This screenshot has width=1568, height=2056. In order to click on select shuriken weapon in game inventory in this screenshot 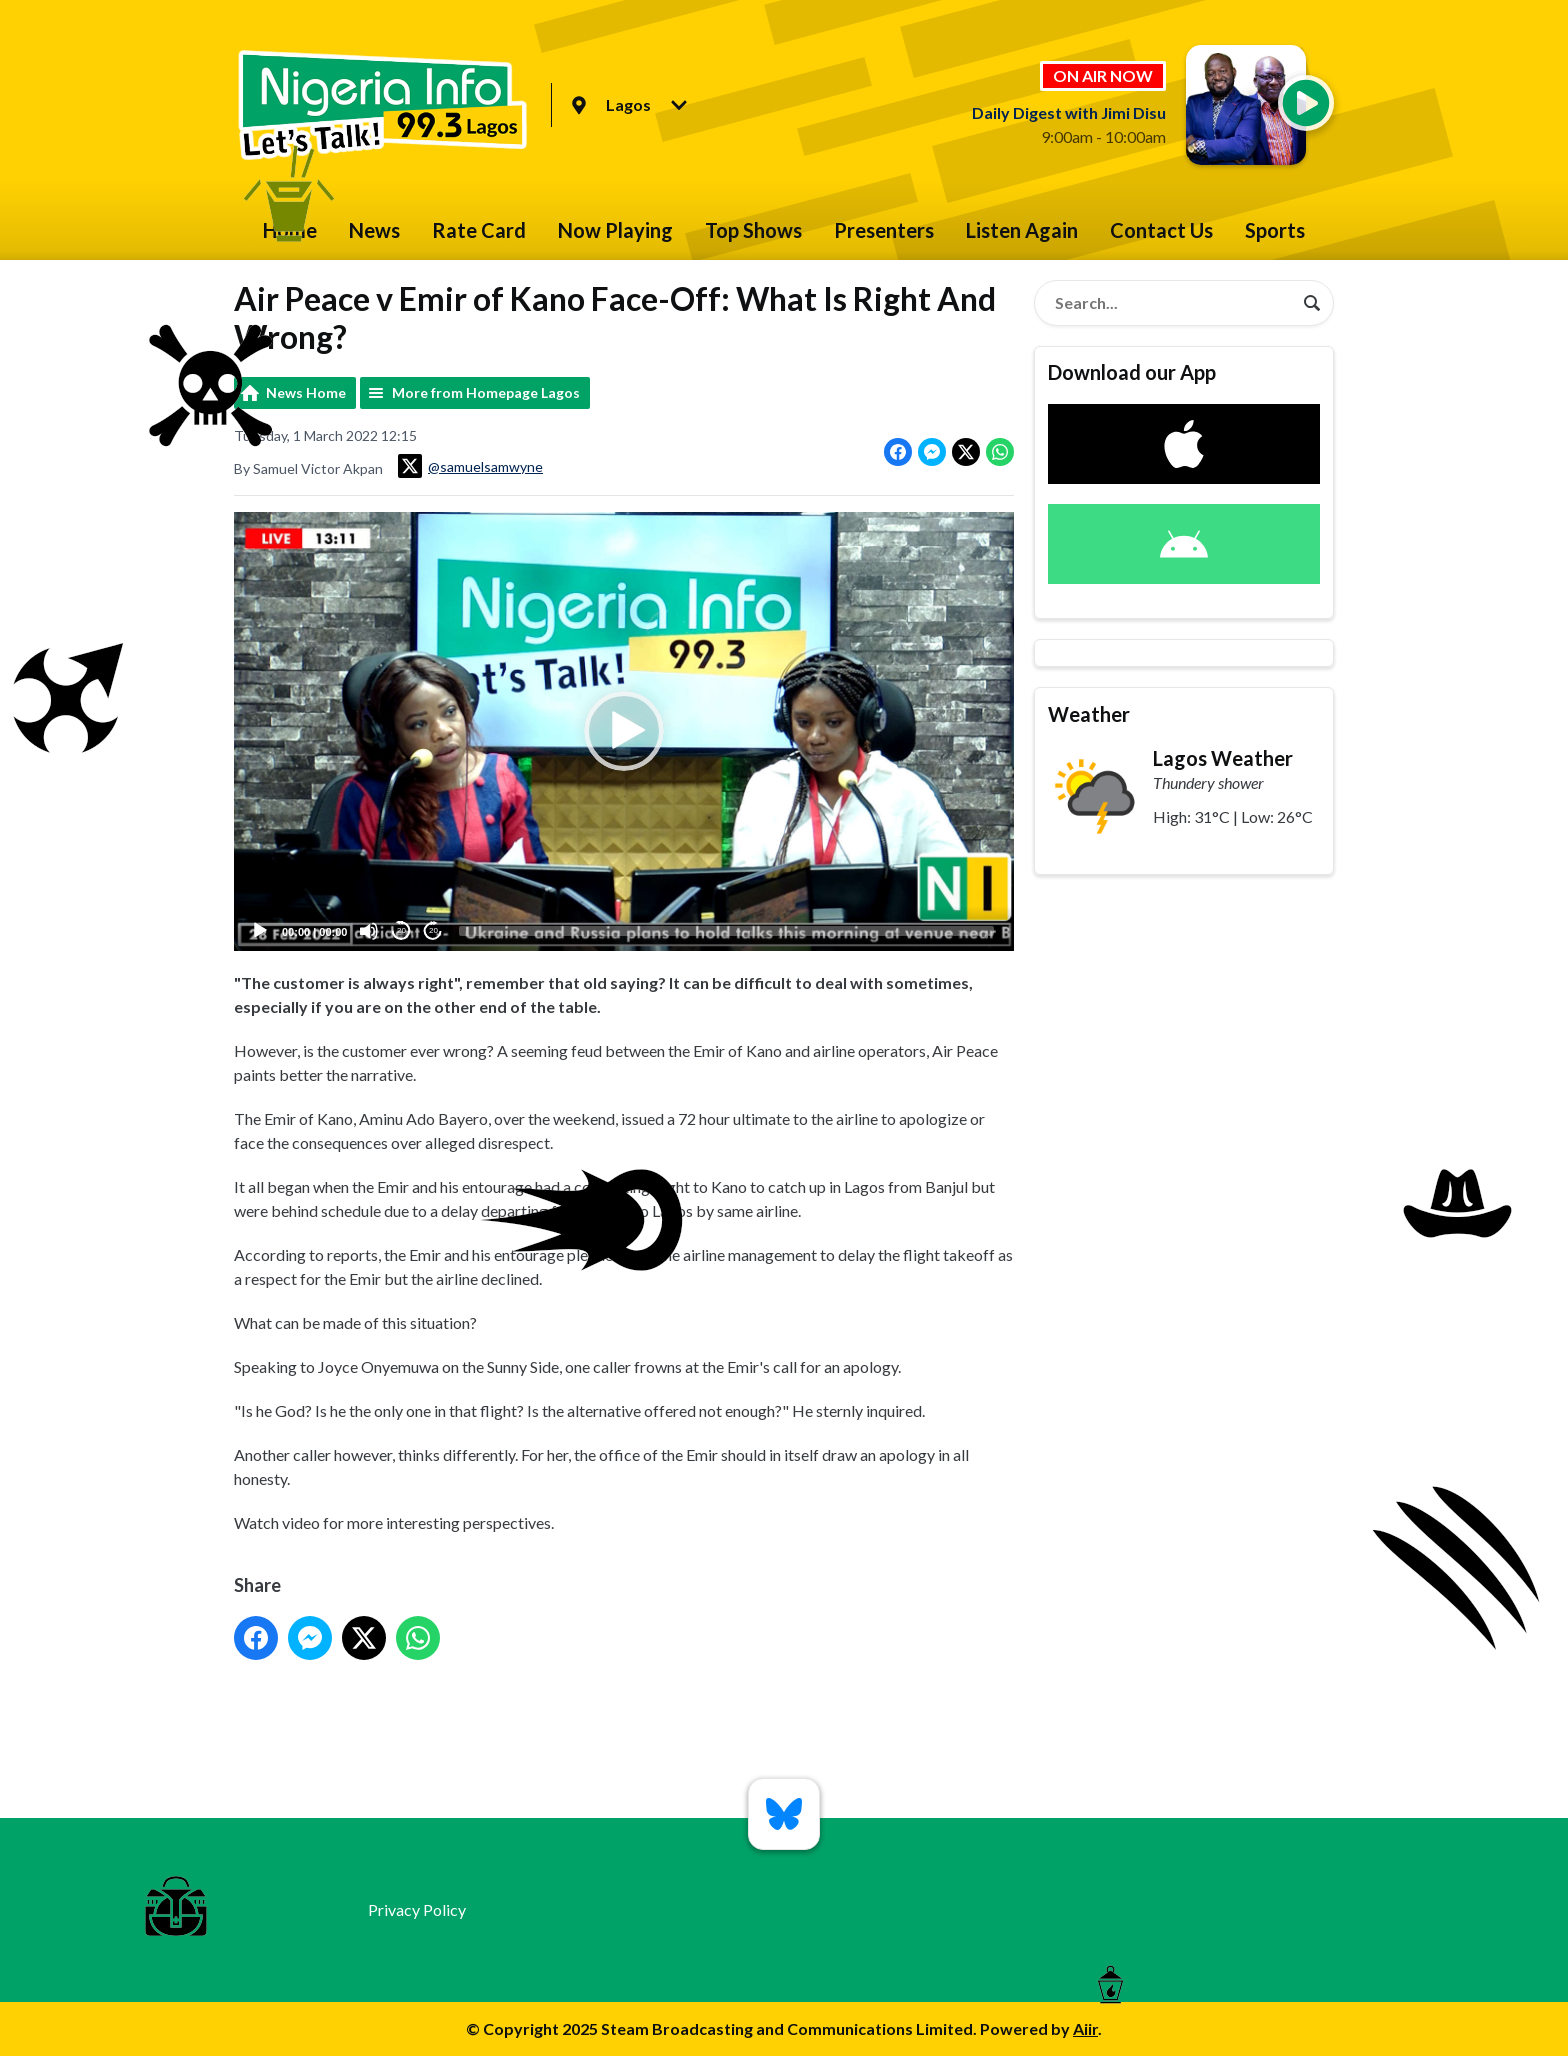, I will do `click(68, 696)`.